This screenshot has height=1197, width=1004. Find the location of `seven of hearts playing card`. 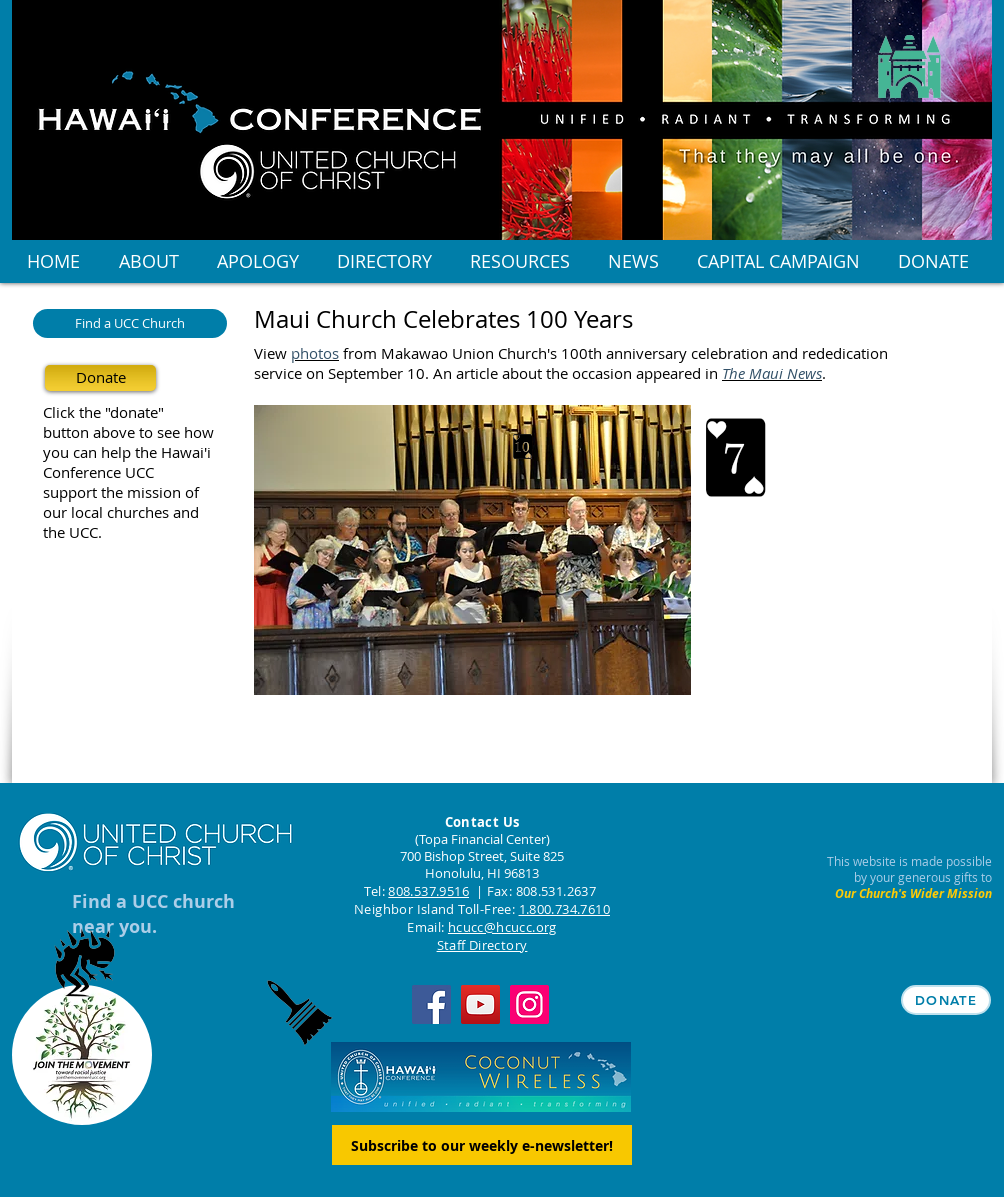

seven of hearts playing card is located at coordinates (735, 457).